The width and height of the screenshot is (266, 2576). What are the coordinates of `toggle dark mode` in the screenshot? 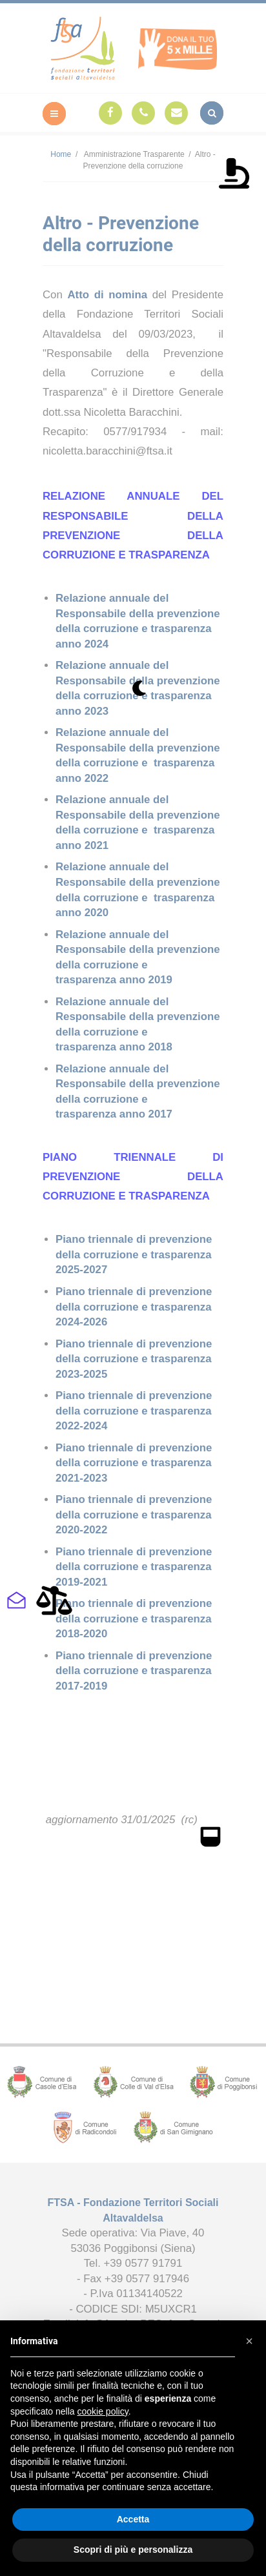 It's located at (140, 688).